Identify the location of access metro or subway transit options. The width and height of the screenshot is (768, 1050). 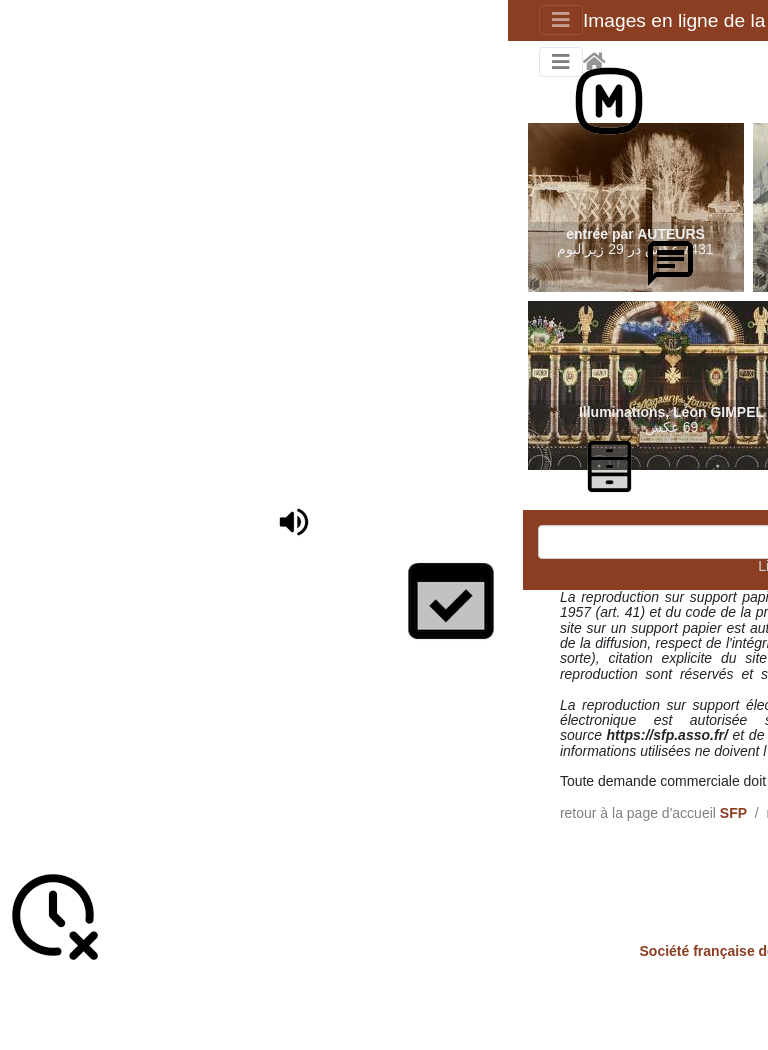
(609, 101).